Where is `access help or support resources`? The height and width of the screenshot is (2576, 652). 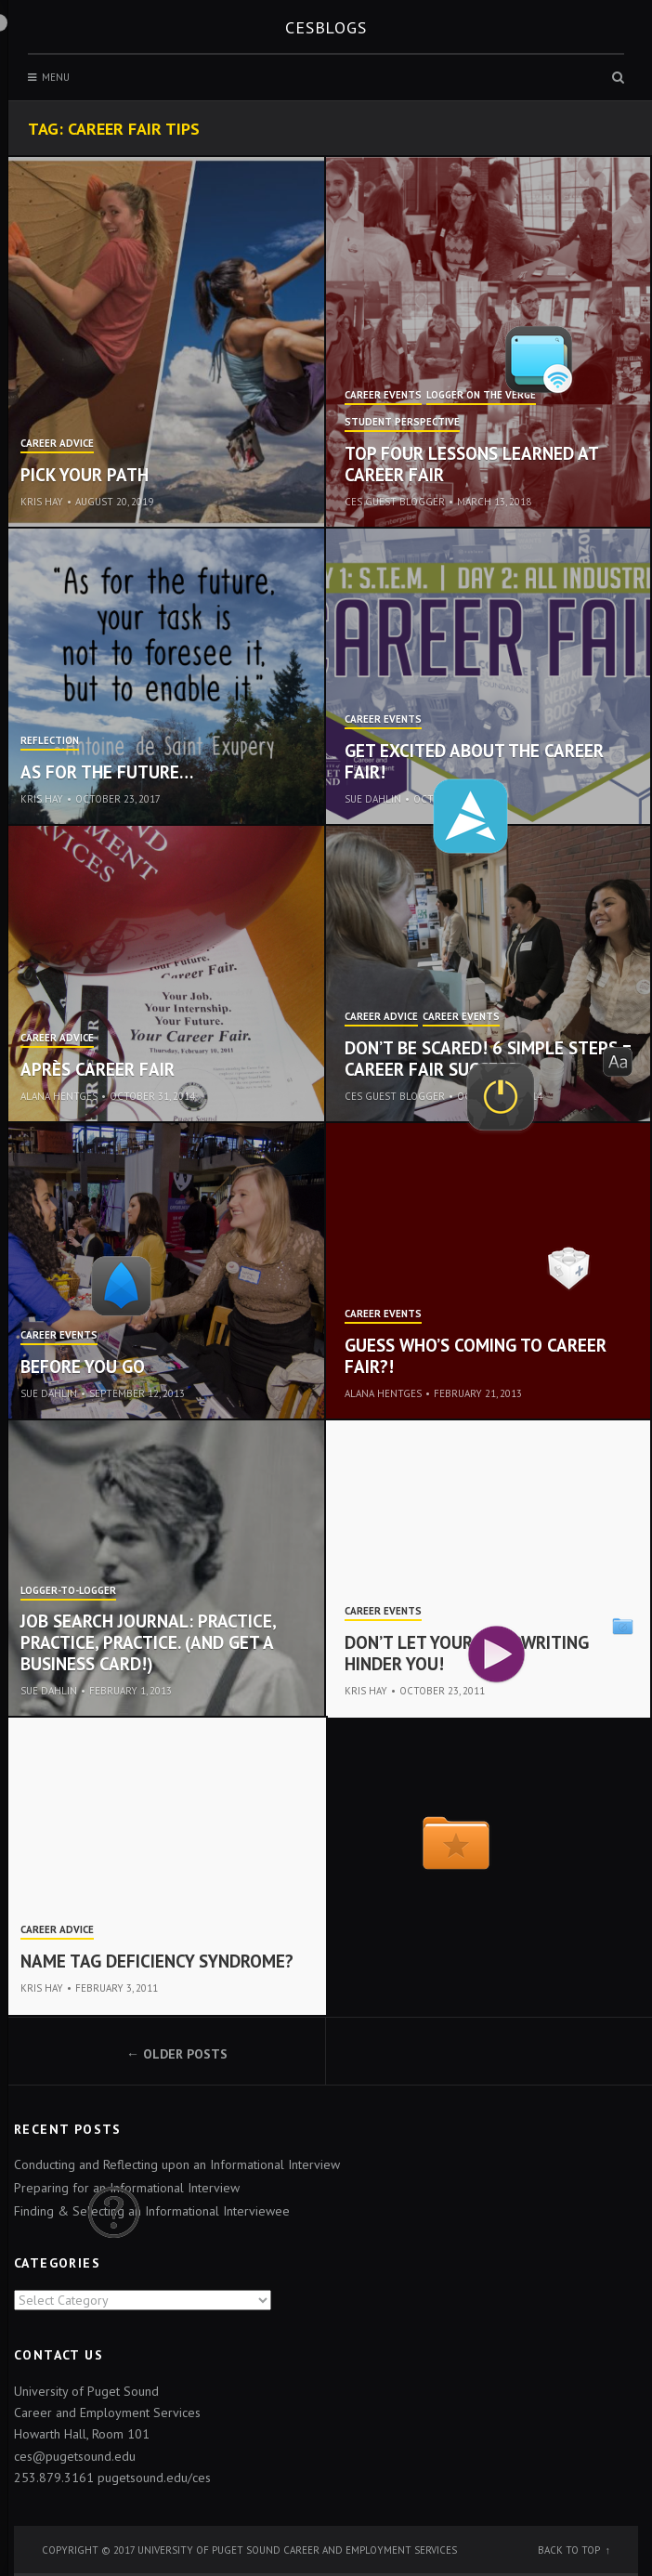
access help or support resources is located at coordinates (113, 2212).